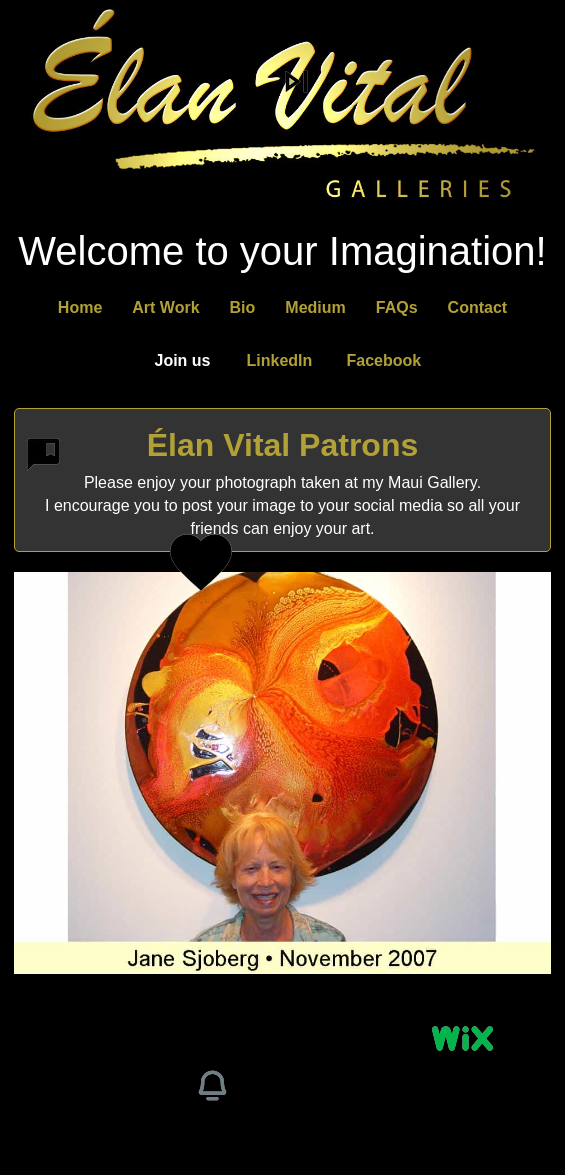 The image size is (565, 1175). What do you see at coordinates (462, 1038) in the screenshot?
I see `link to Wix website builder` at bounding box center [462, 1038].